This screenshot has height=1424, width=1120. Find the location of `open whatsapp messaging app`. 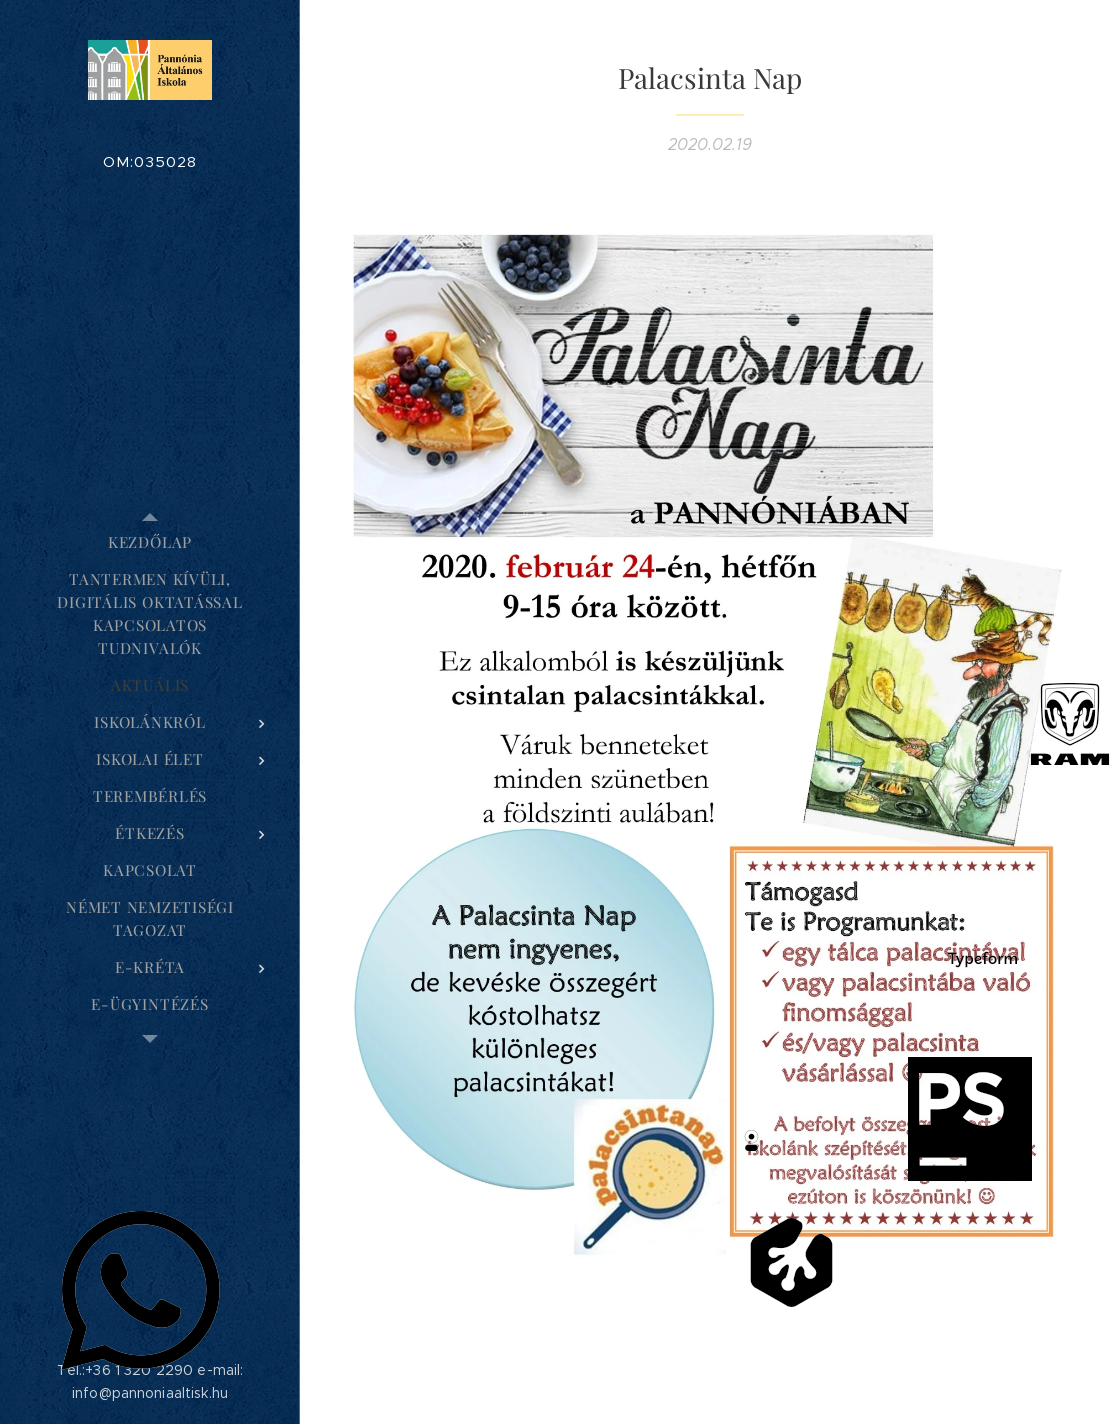

open whatsapp messaging app is located at coordinates (140, 1290).